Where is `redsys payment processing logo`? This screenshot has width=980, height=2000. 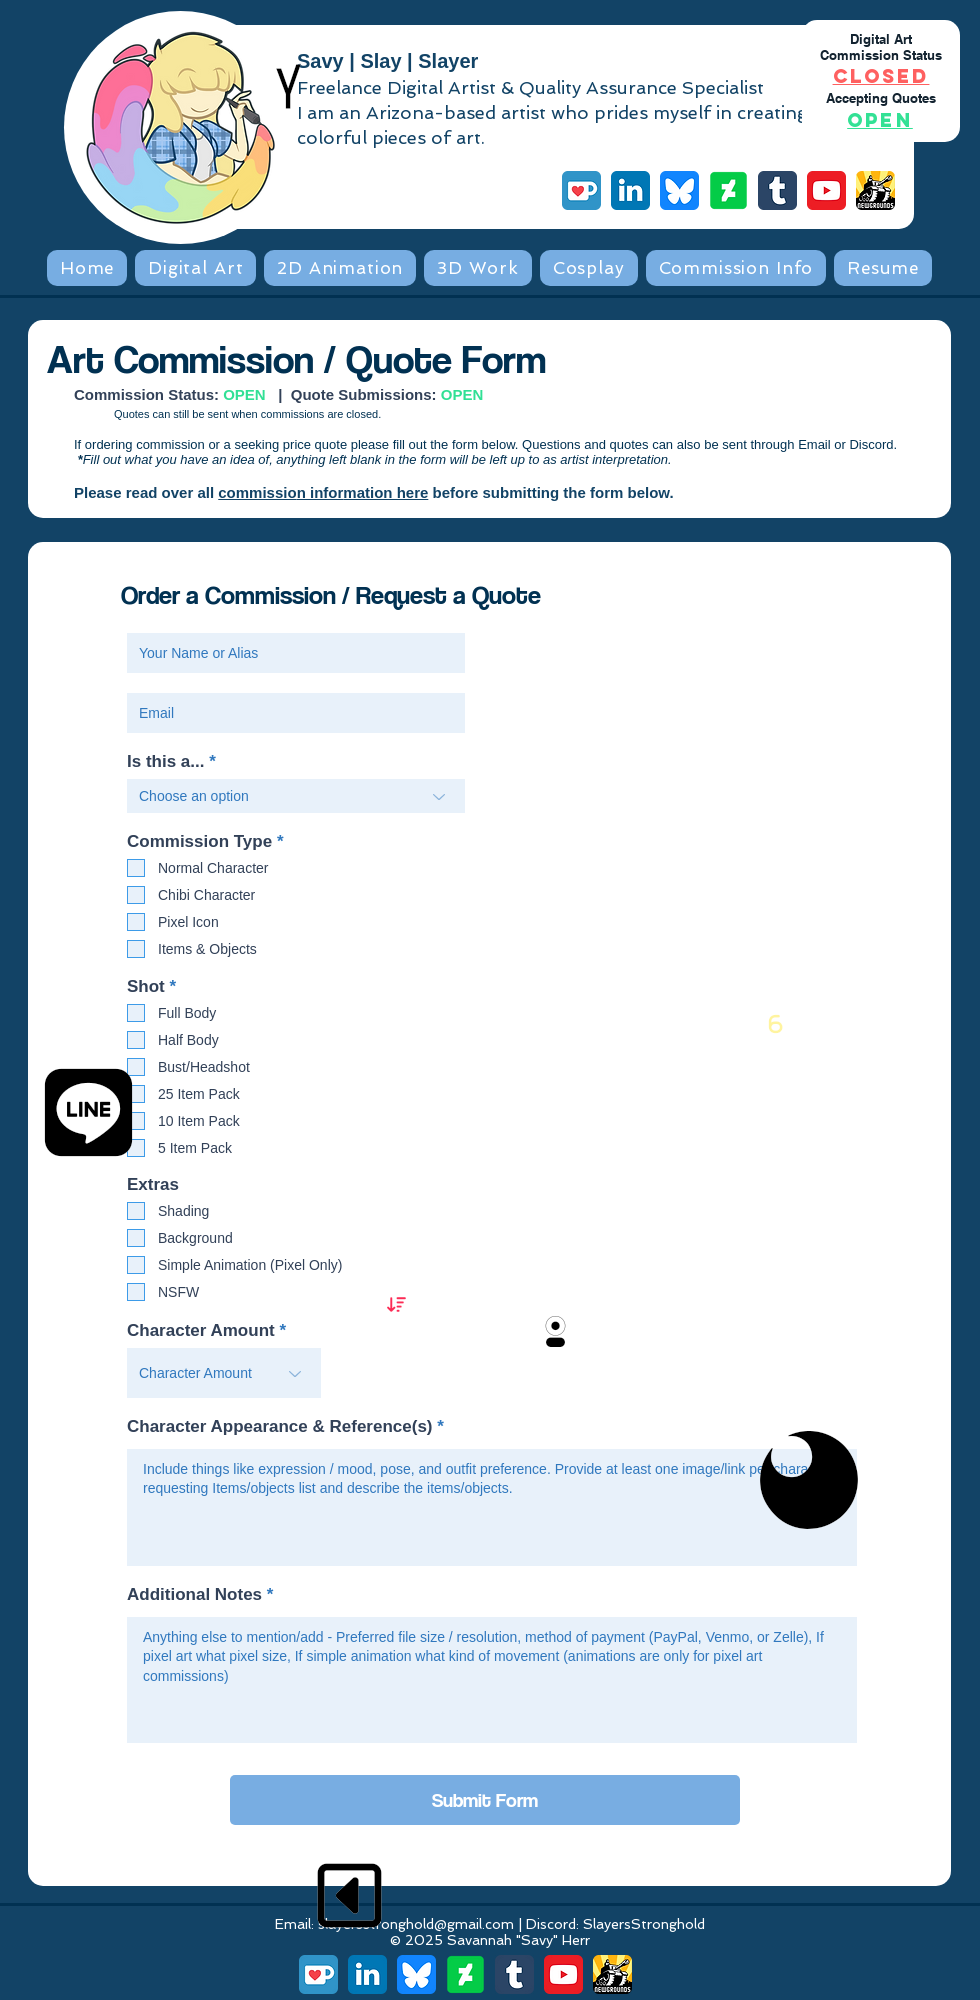 redsys payment processing logo is located at coordinates (809, 1480).